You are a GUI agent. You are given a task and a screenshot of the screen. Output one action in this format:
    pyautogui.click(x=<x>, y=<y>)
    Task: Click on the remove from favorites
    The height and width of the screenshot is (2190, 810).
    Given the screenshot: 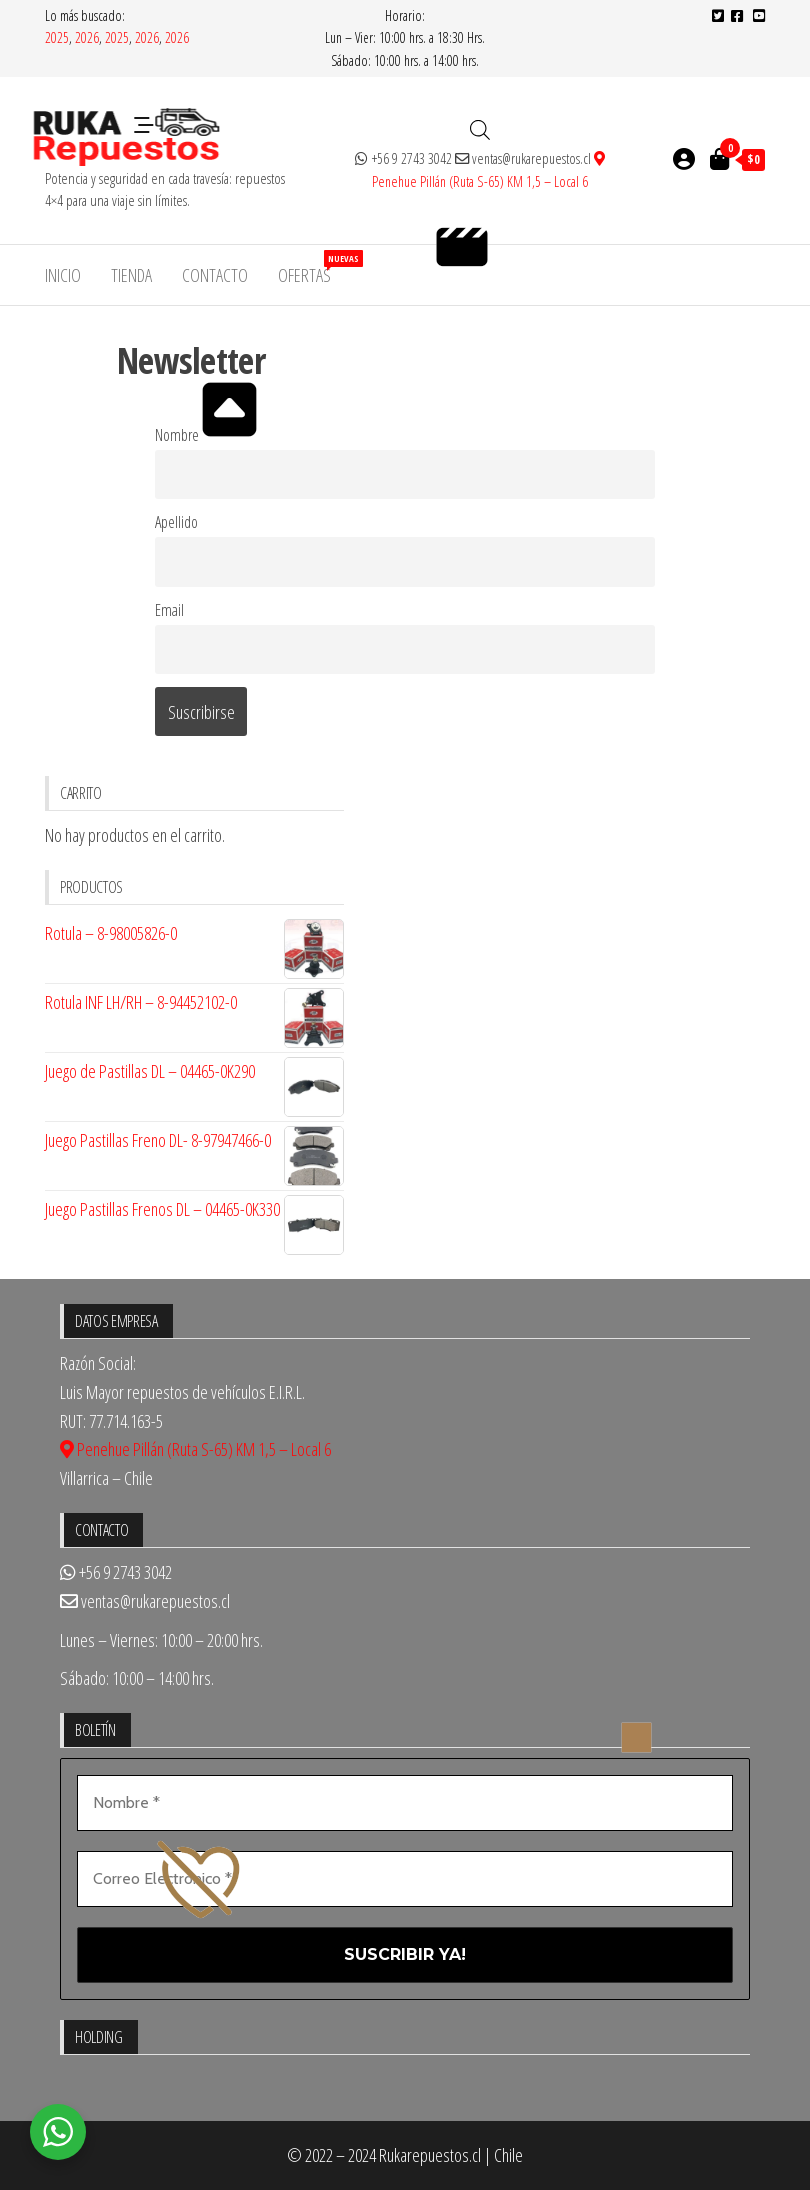 What is the action you would take?
    pyautogui.click(x=198, y=1879)
    